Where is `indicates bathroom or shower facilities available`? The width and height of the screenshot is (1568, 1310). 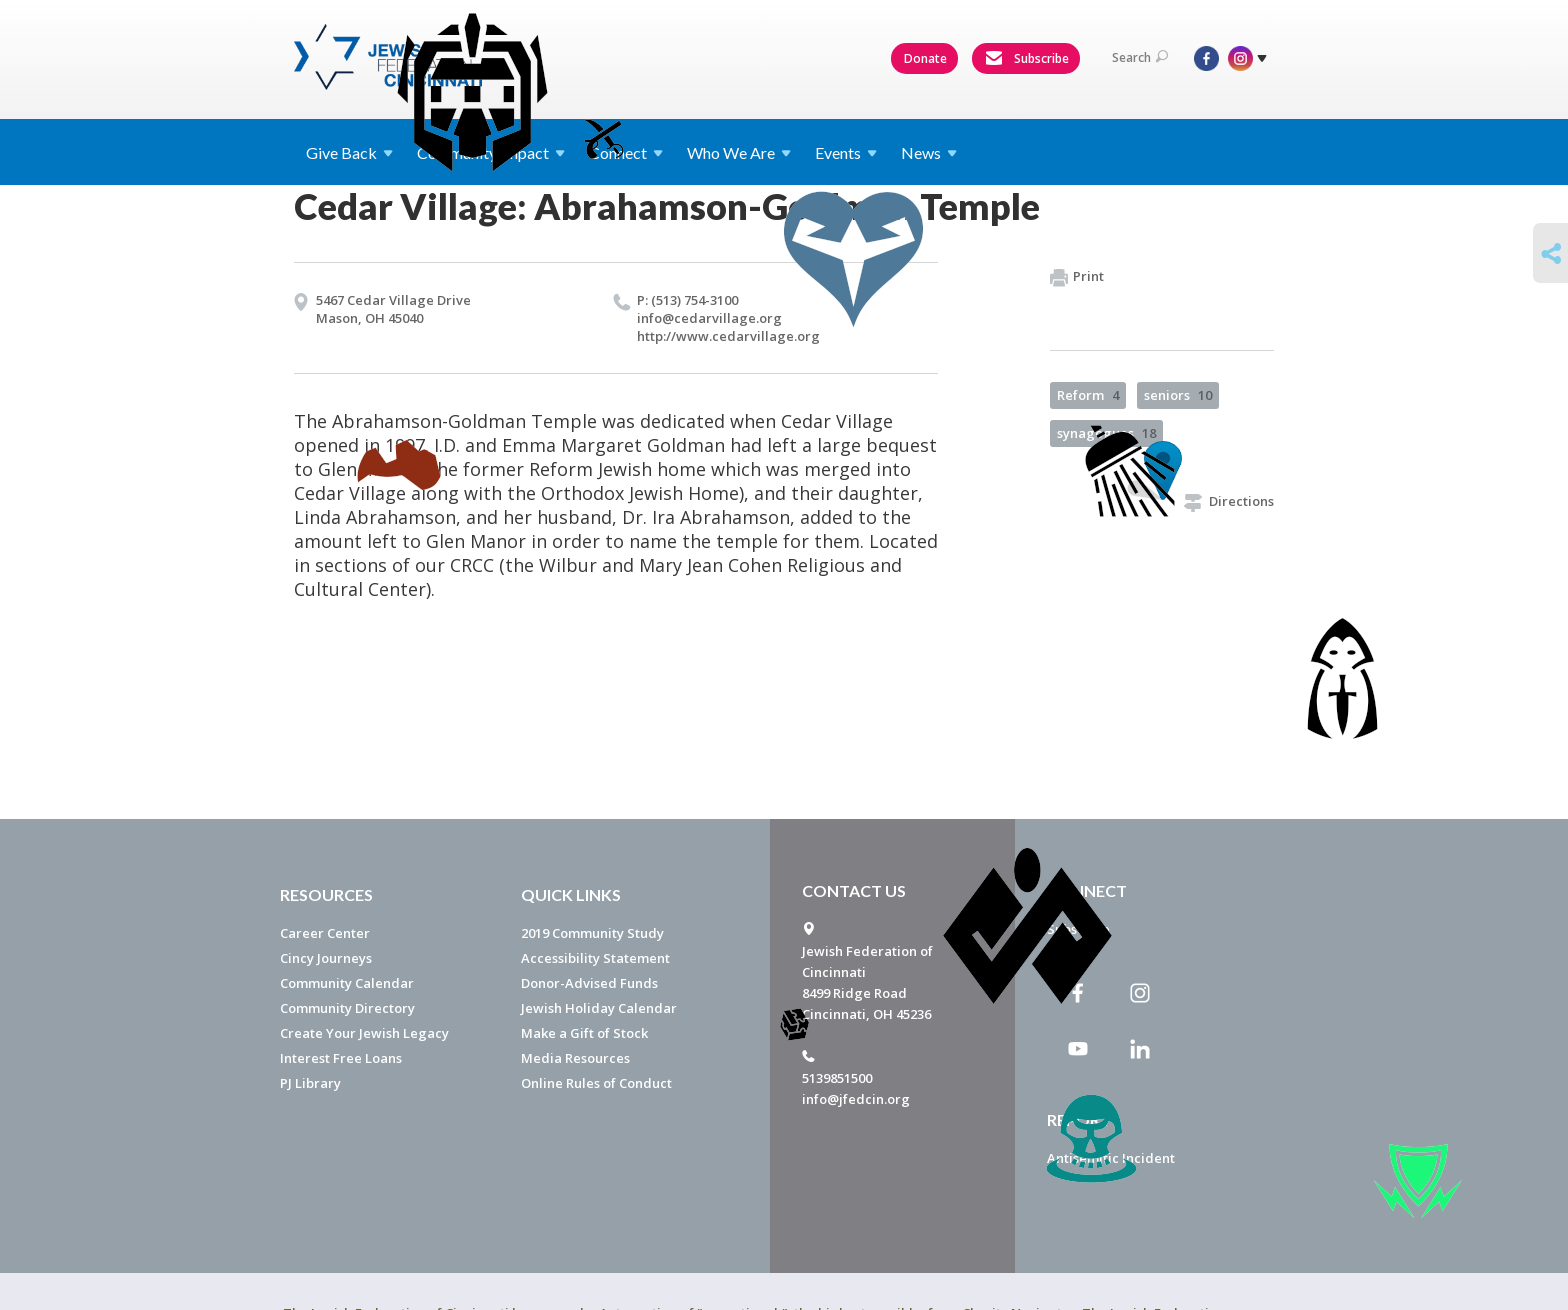 indicates bathroom or shower facilities available is located at coordinates (1129, 471).